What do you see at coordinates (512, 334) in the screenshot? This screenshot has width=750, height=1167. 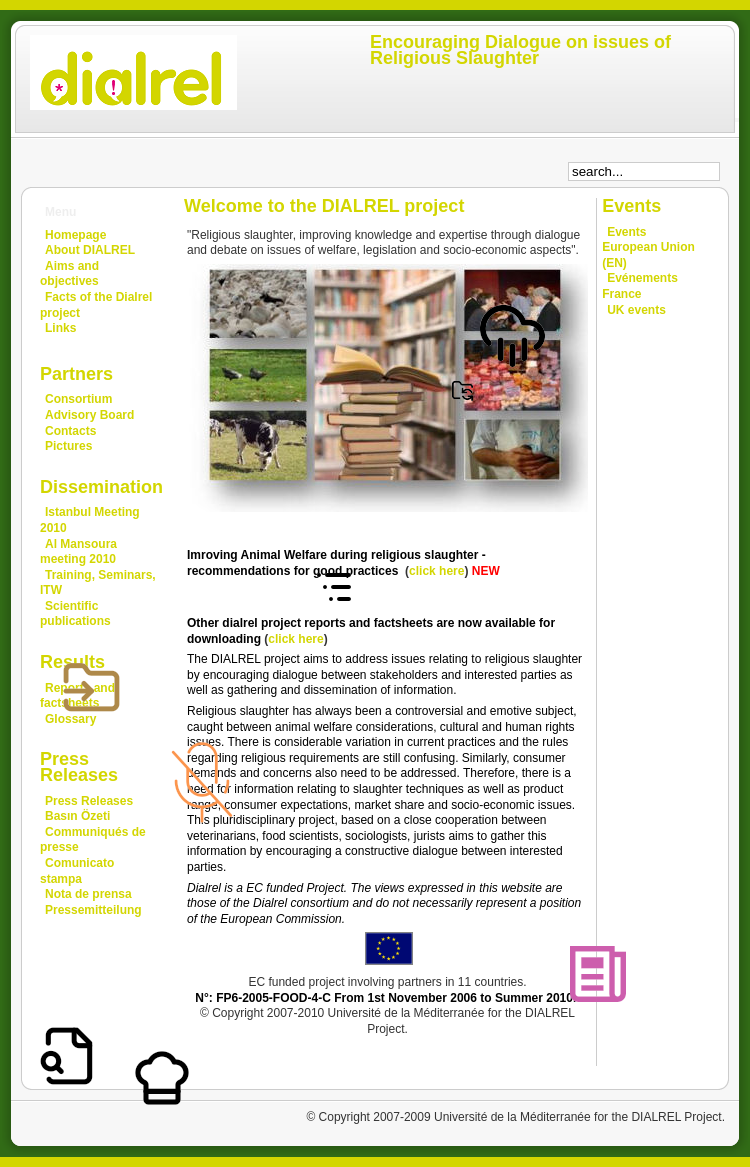 I see `indicates rainy weather conditions` at bounding box center [512, 334].